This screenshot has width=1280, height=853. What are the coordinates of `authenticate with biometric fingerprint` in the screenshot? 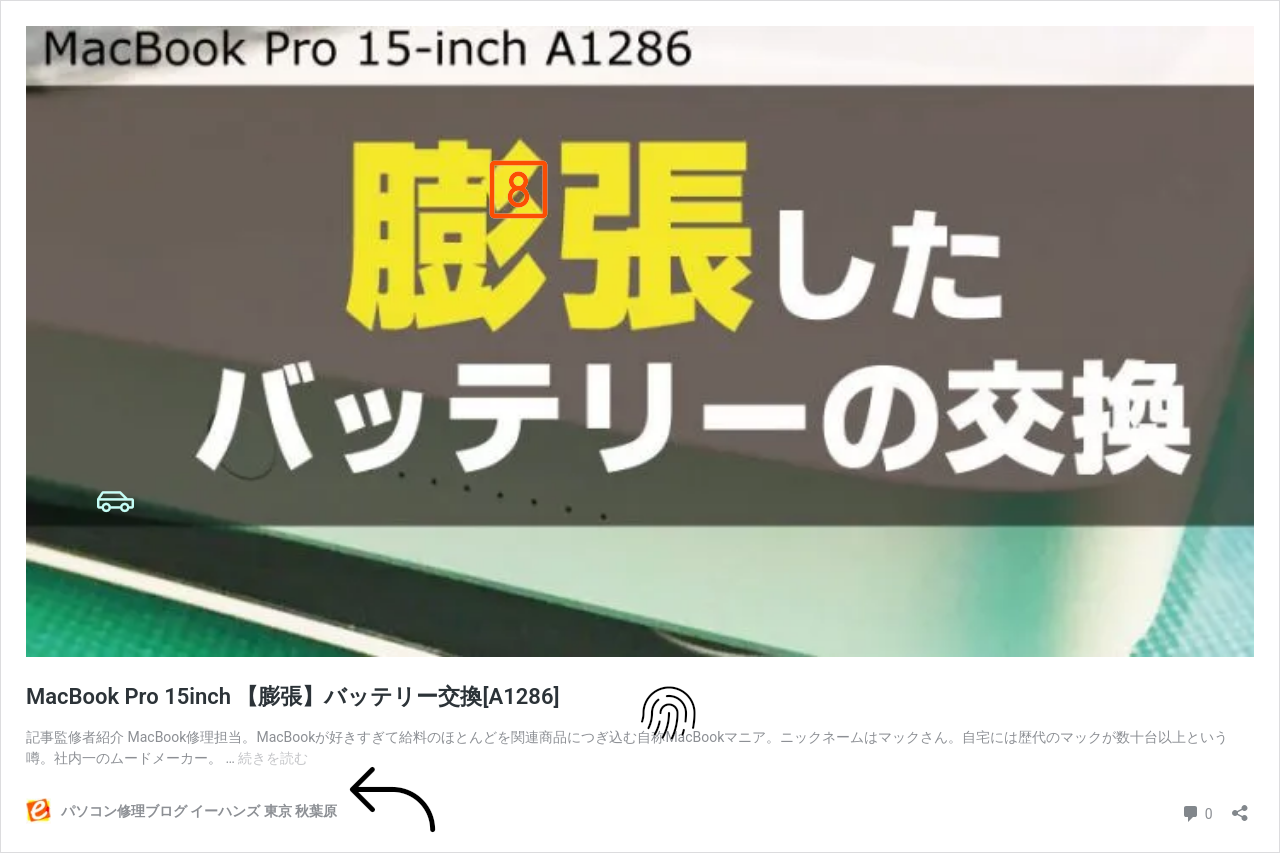 It's located at (669, 713).